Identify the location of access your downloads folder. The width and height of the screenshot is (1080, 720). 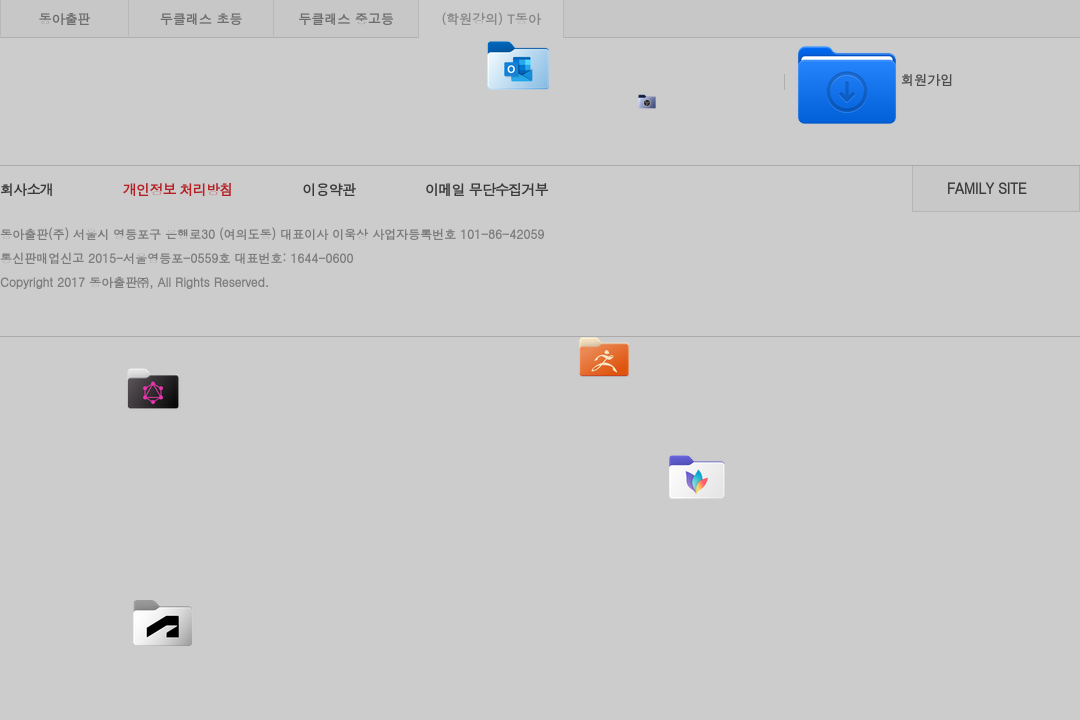
(847, 85).